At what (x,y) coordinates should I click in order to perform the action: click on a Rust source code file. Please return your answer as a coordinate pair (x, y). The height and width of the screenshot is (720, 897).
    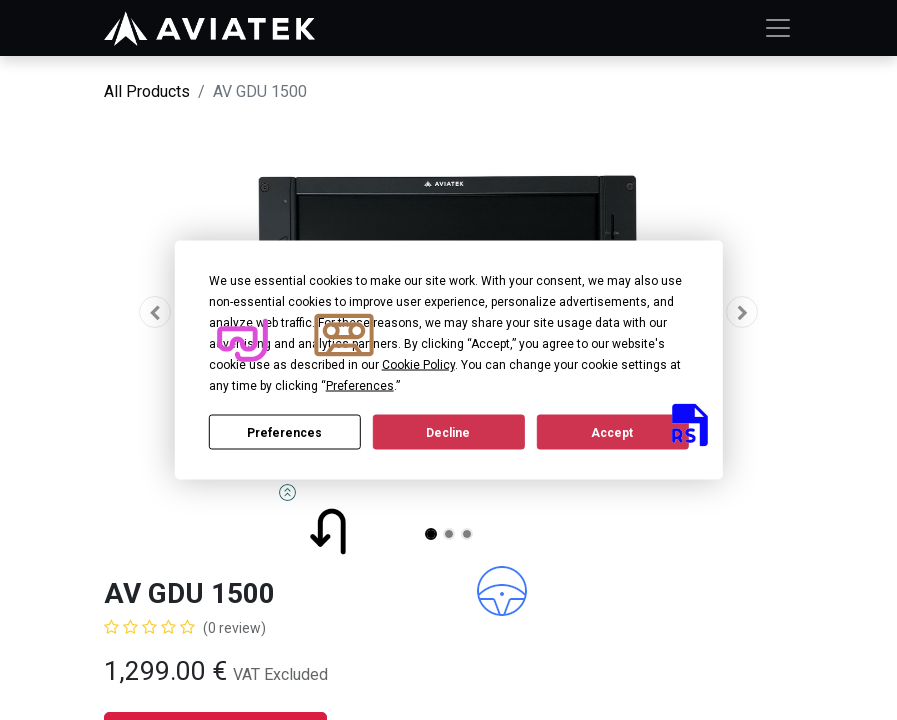
    Looking at the image, I should click on (690, 425).